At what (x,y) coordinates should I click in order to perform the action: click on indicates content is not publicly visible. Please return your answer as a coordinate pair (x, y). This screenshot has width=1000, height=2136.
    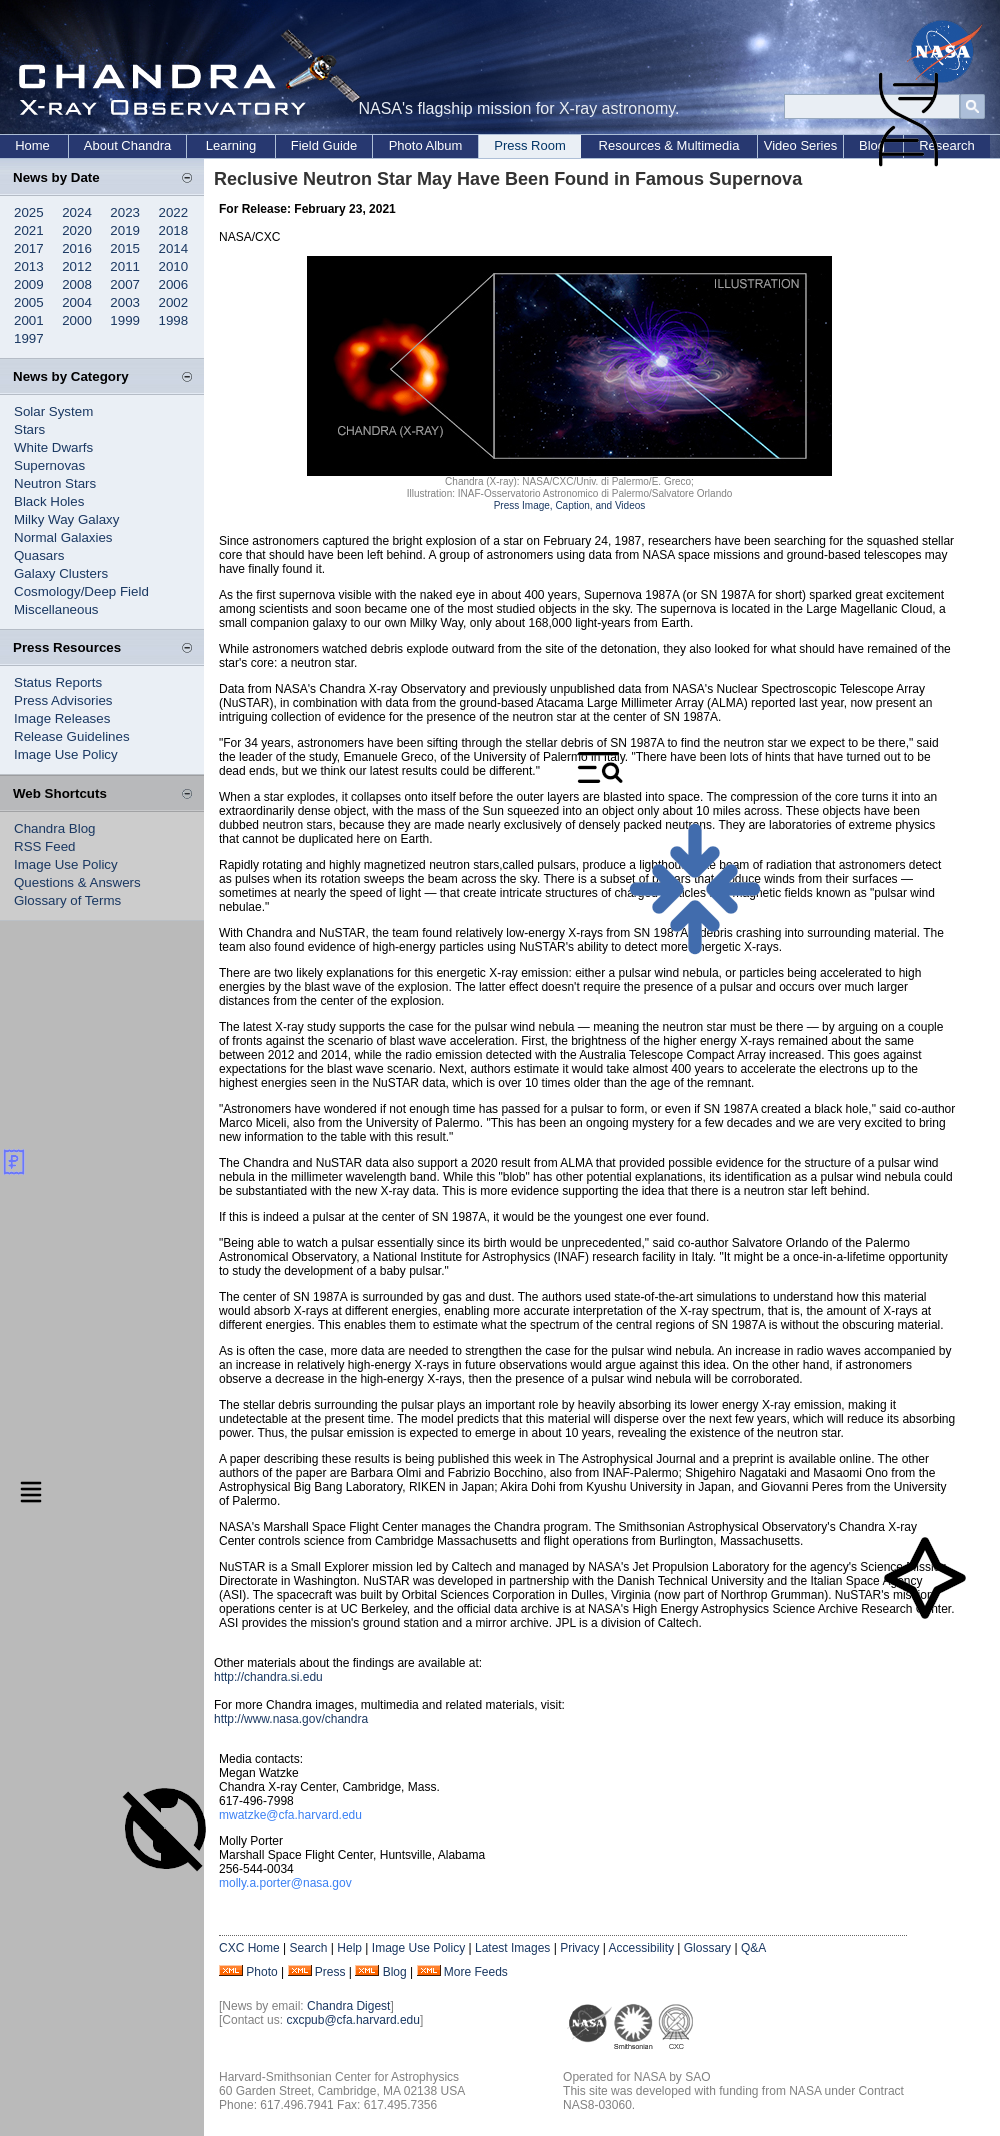
    Looking at the image, I should click on (165, 1828).